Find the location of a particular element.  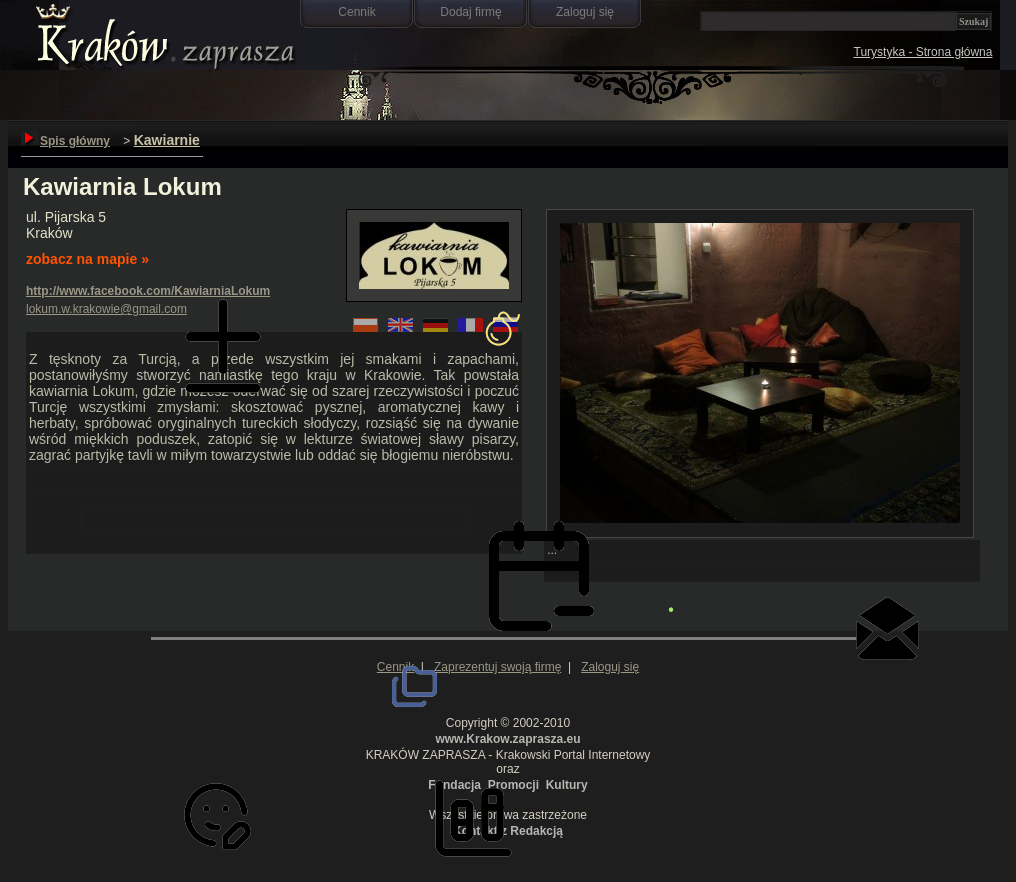

remove an event from your calendar is located at coordinates (539, 576).